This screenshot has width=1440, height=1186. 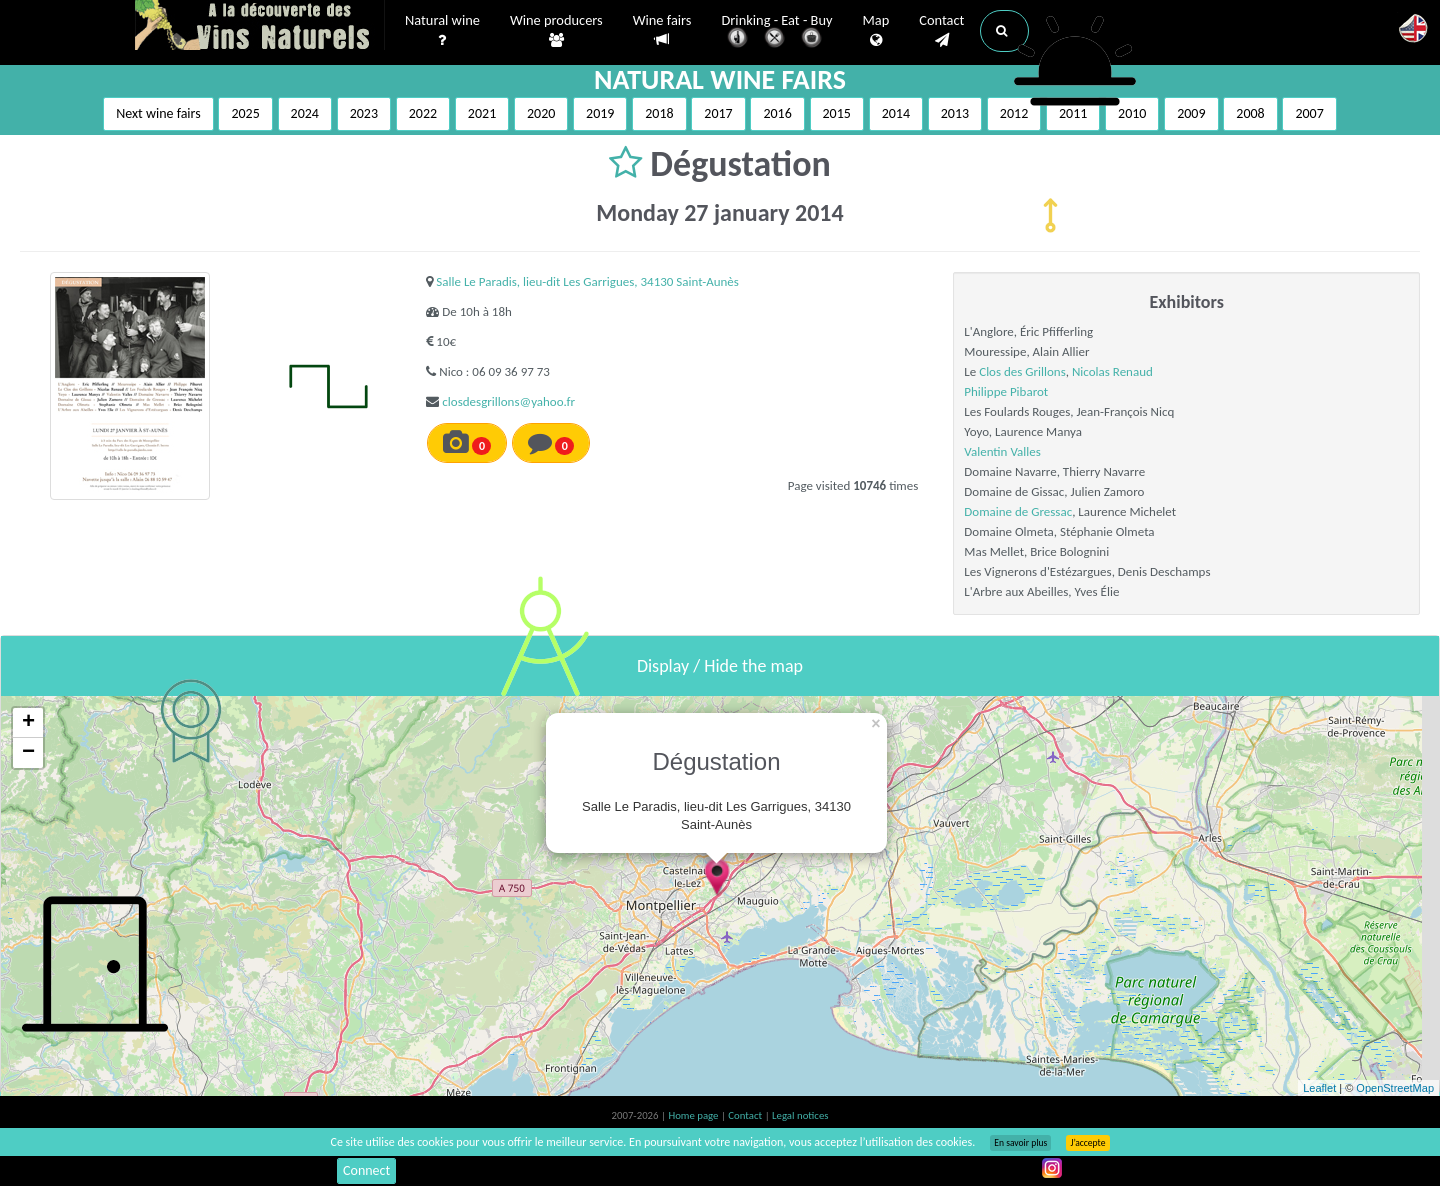 I want to click on view achievements or awards, so click(x=191, y=721).